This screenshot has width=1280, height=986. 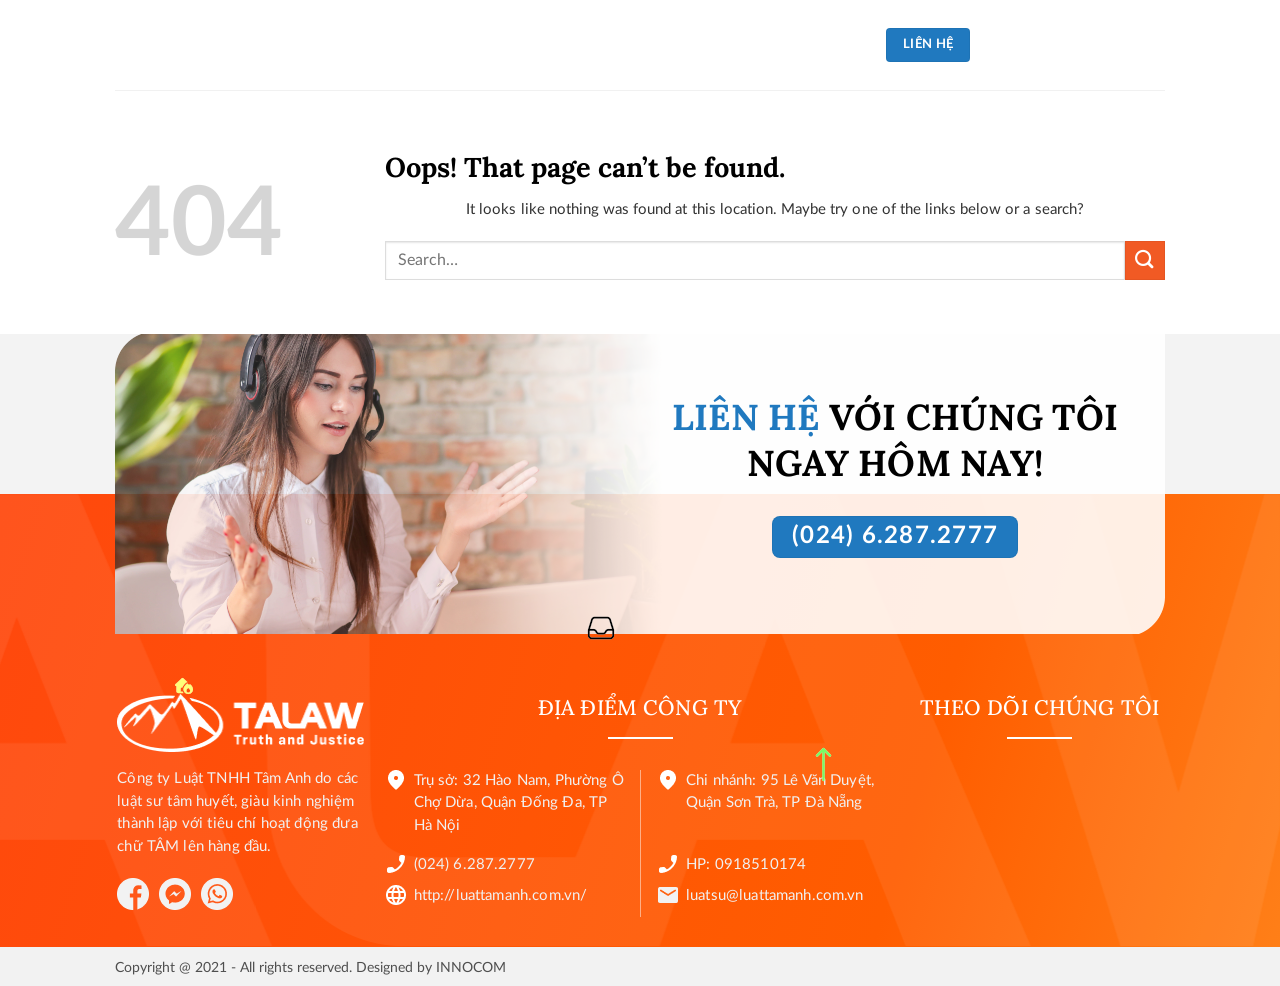 What do you see at coordinates (601, 628) in the screenshot?
I see `view your inbox messages` at bounding box center [601, 628].